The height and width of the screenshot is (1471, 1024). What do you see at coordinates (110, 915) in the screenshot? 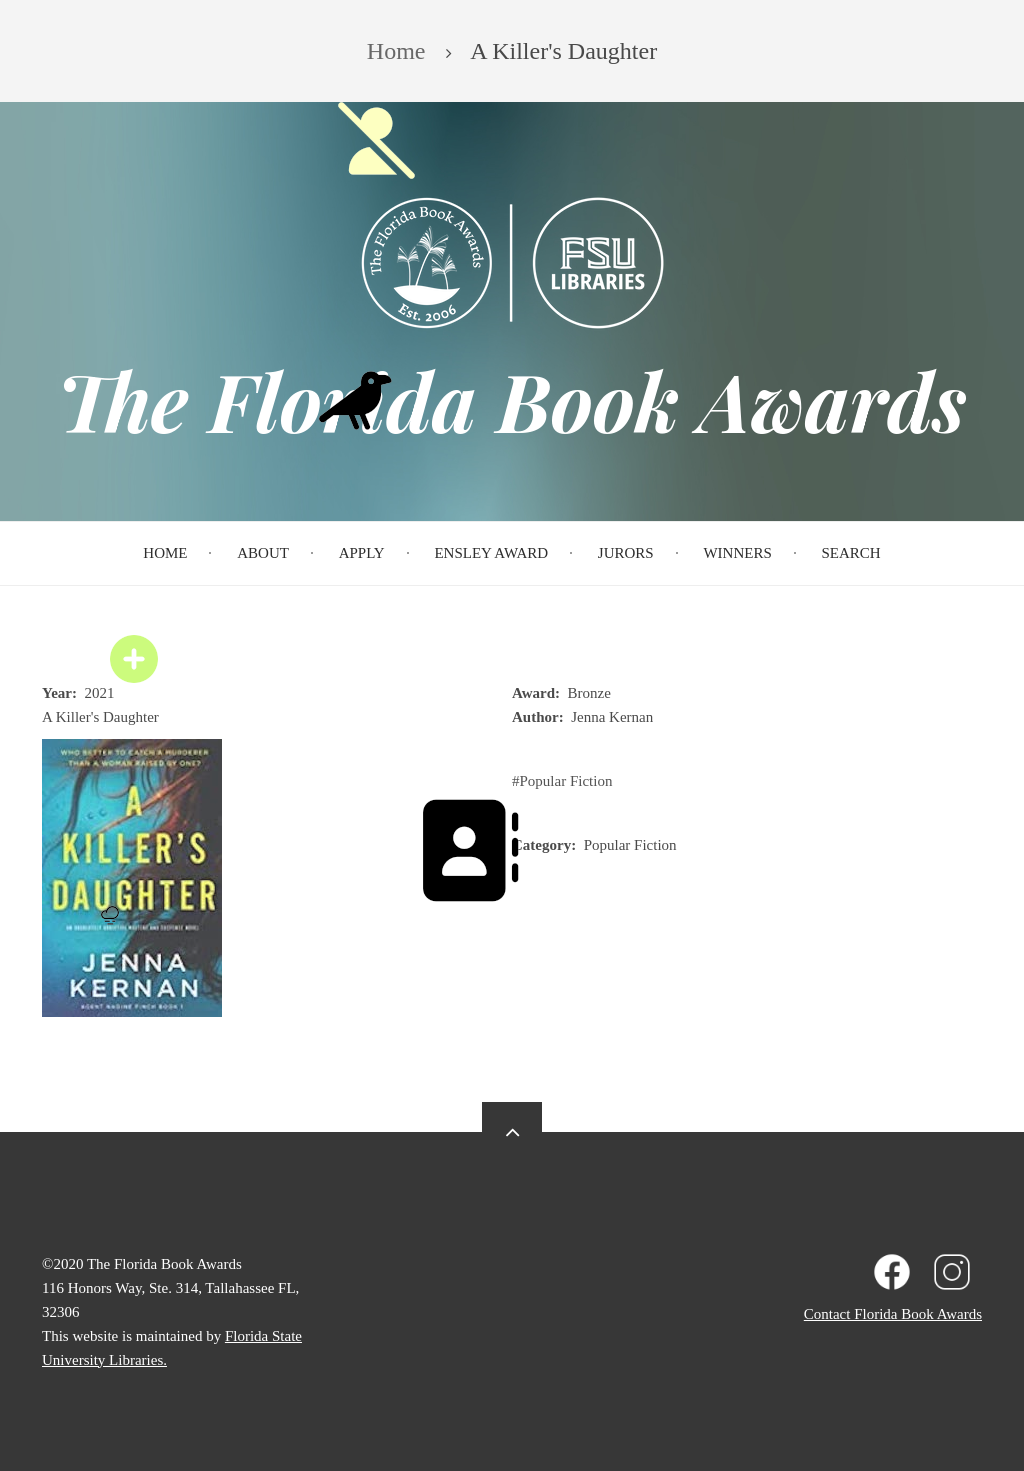
I see `indicates foggy weather conditions` at bounding box center [110, 915].